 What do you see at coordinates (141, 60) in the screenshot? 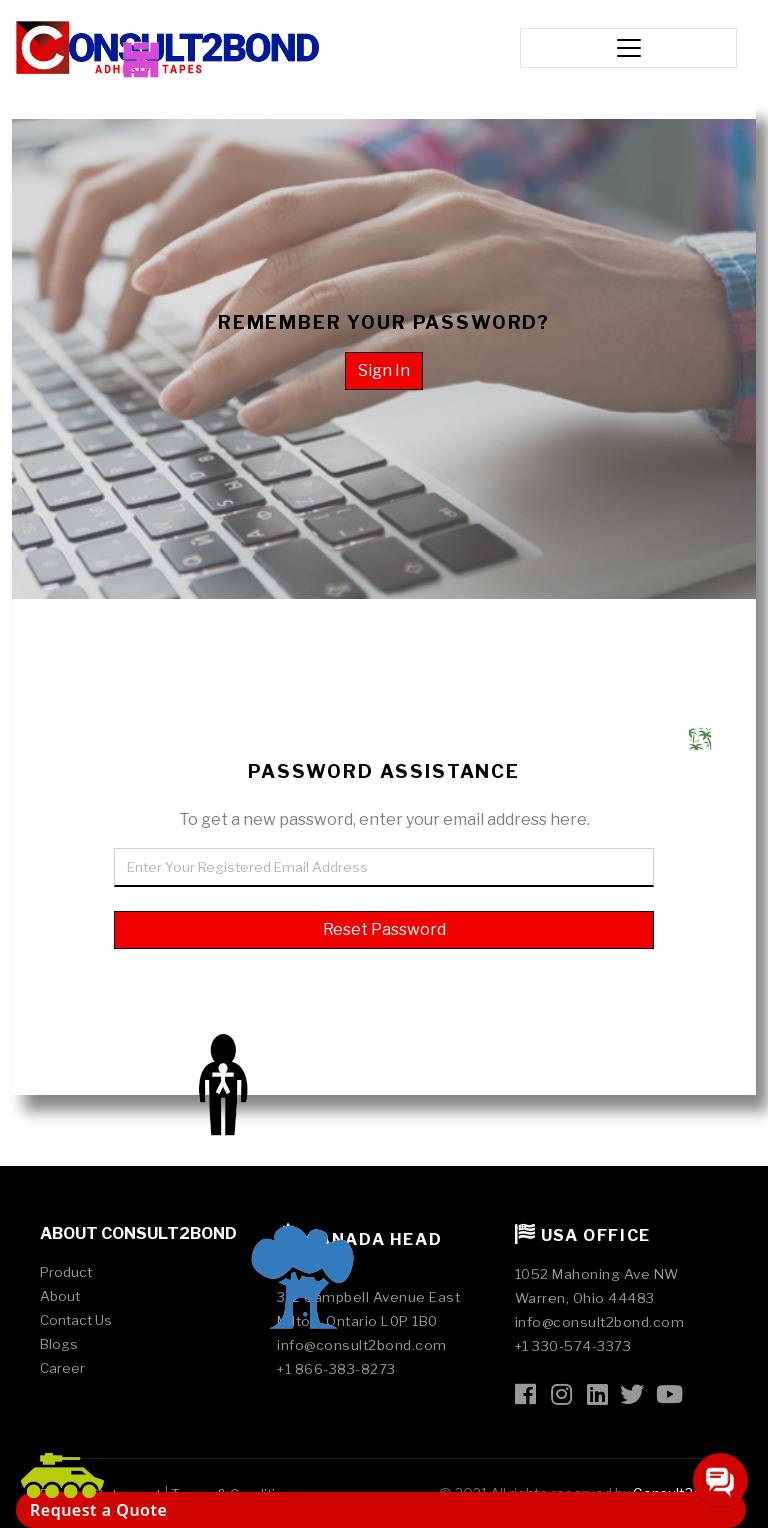
I see `abstract game element or tile` at bounding box center [141, 60].